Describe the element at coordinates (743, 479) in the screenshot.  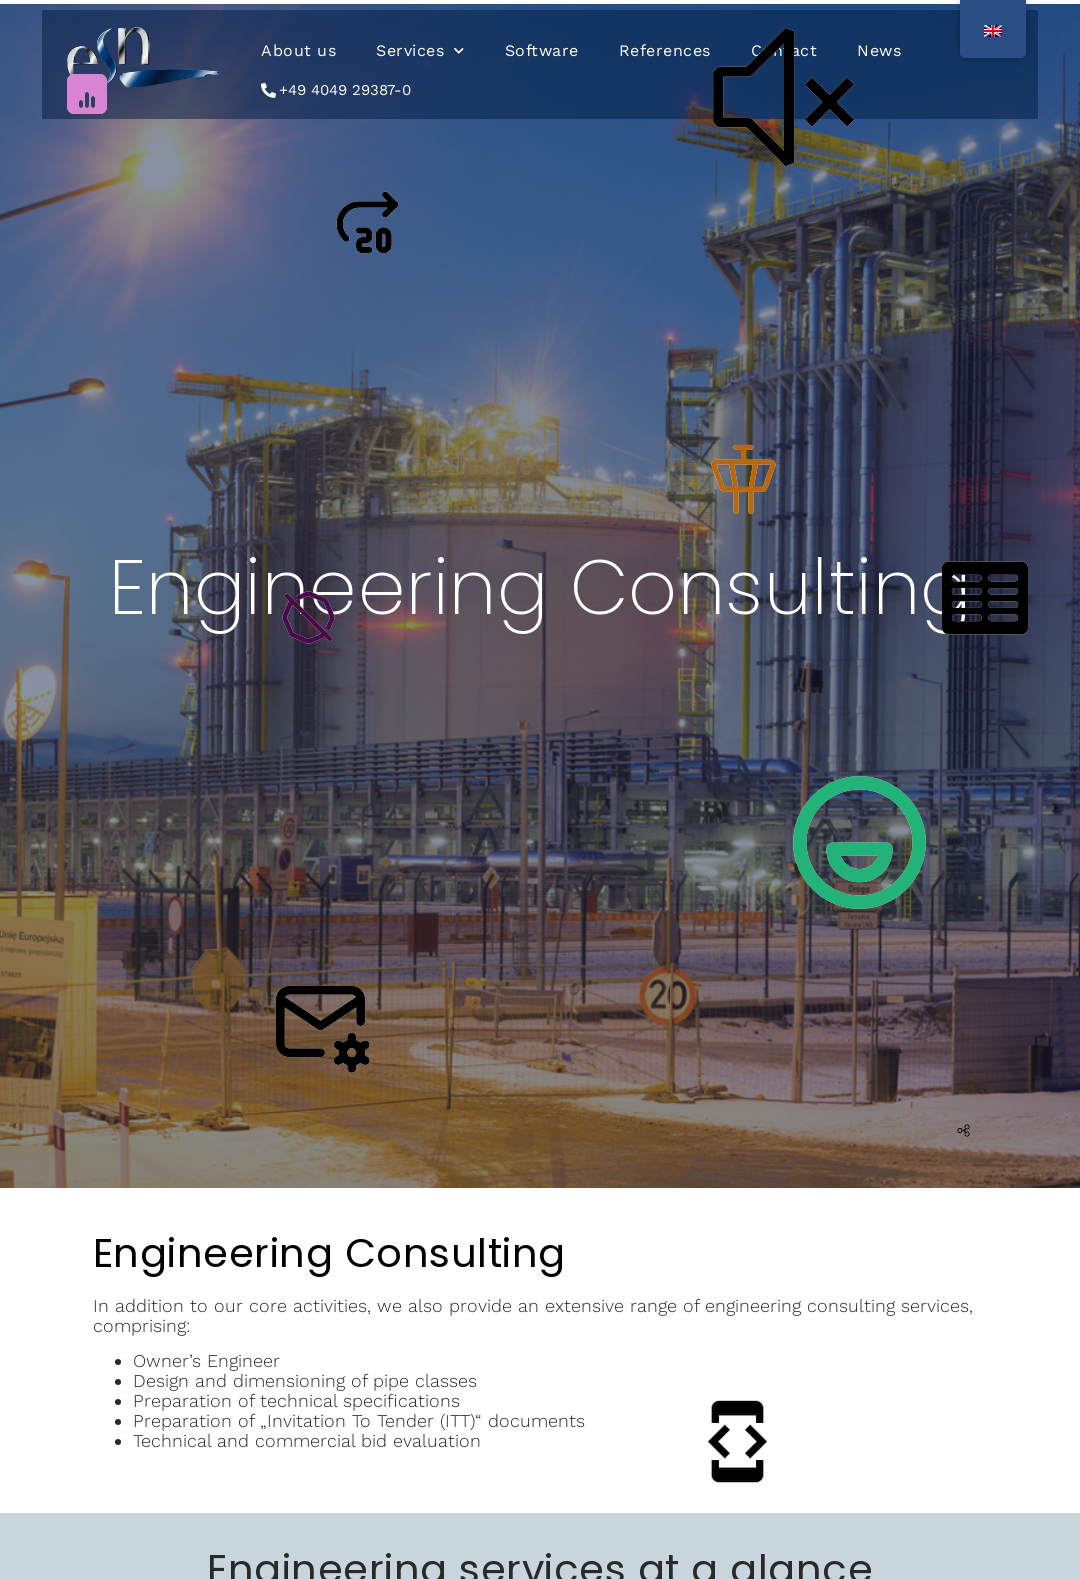
I see `access air traffic control features` at that location.